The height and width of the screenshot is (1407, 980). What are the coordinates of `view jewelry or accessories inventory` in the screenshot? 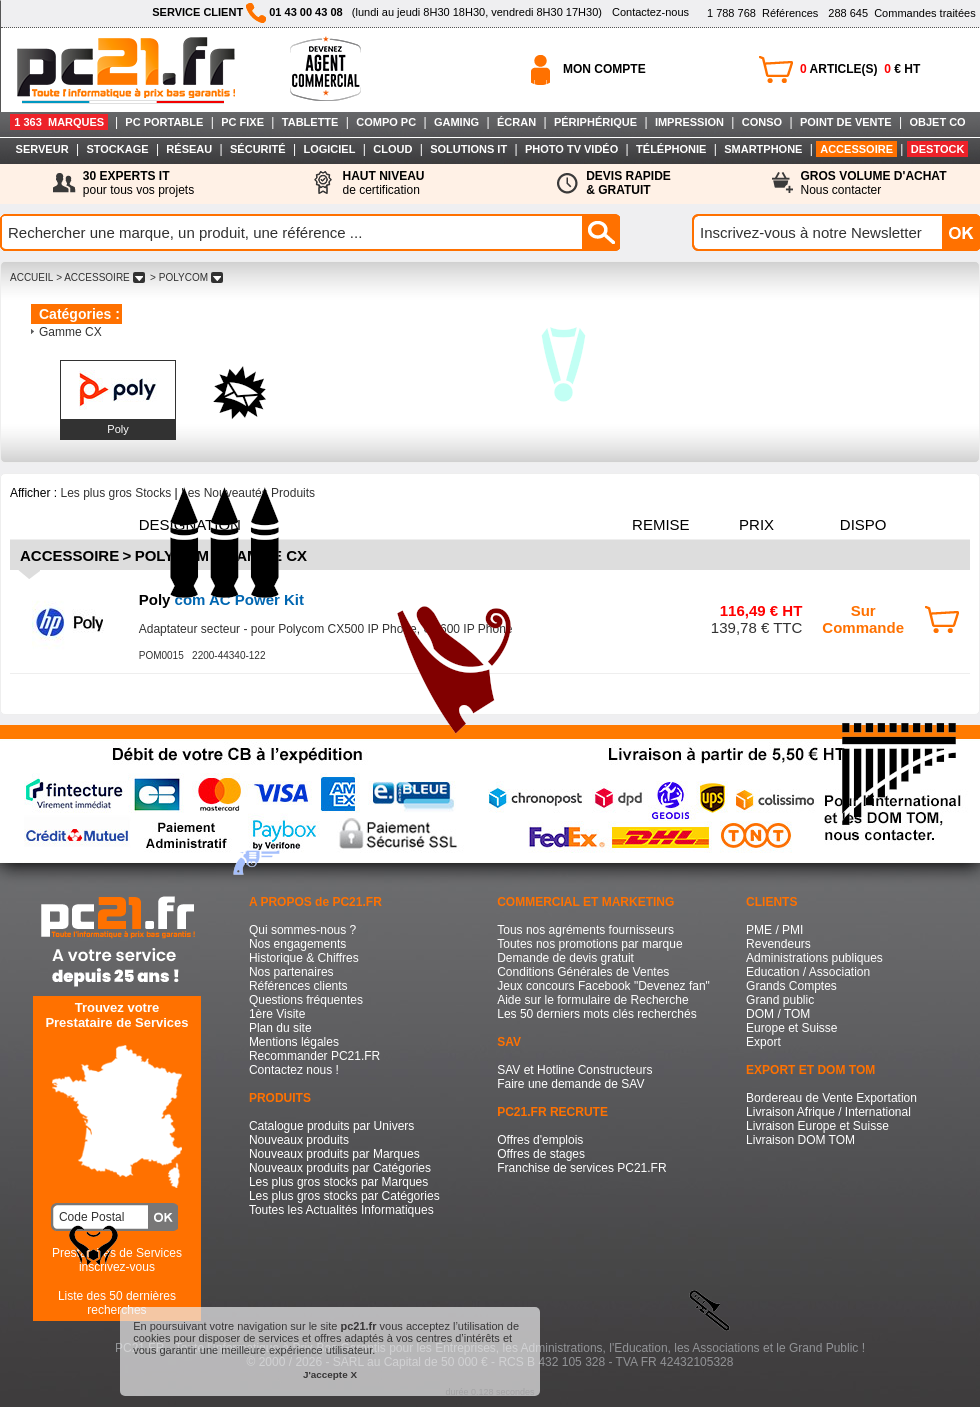 It's located at (93, 1245).